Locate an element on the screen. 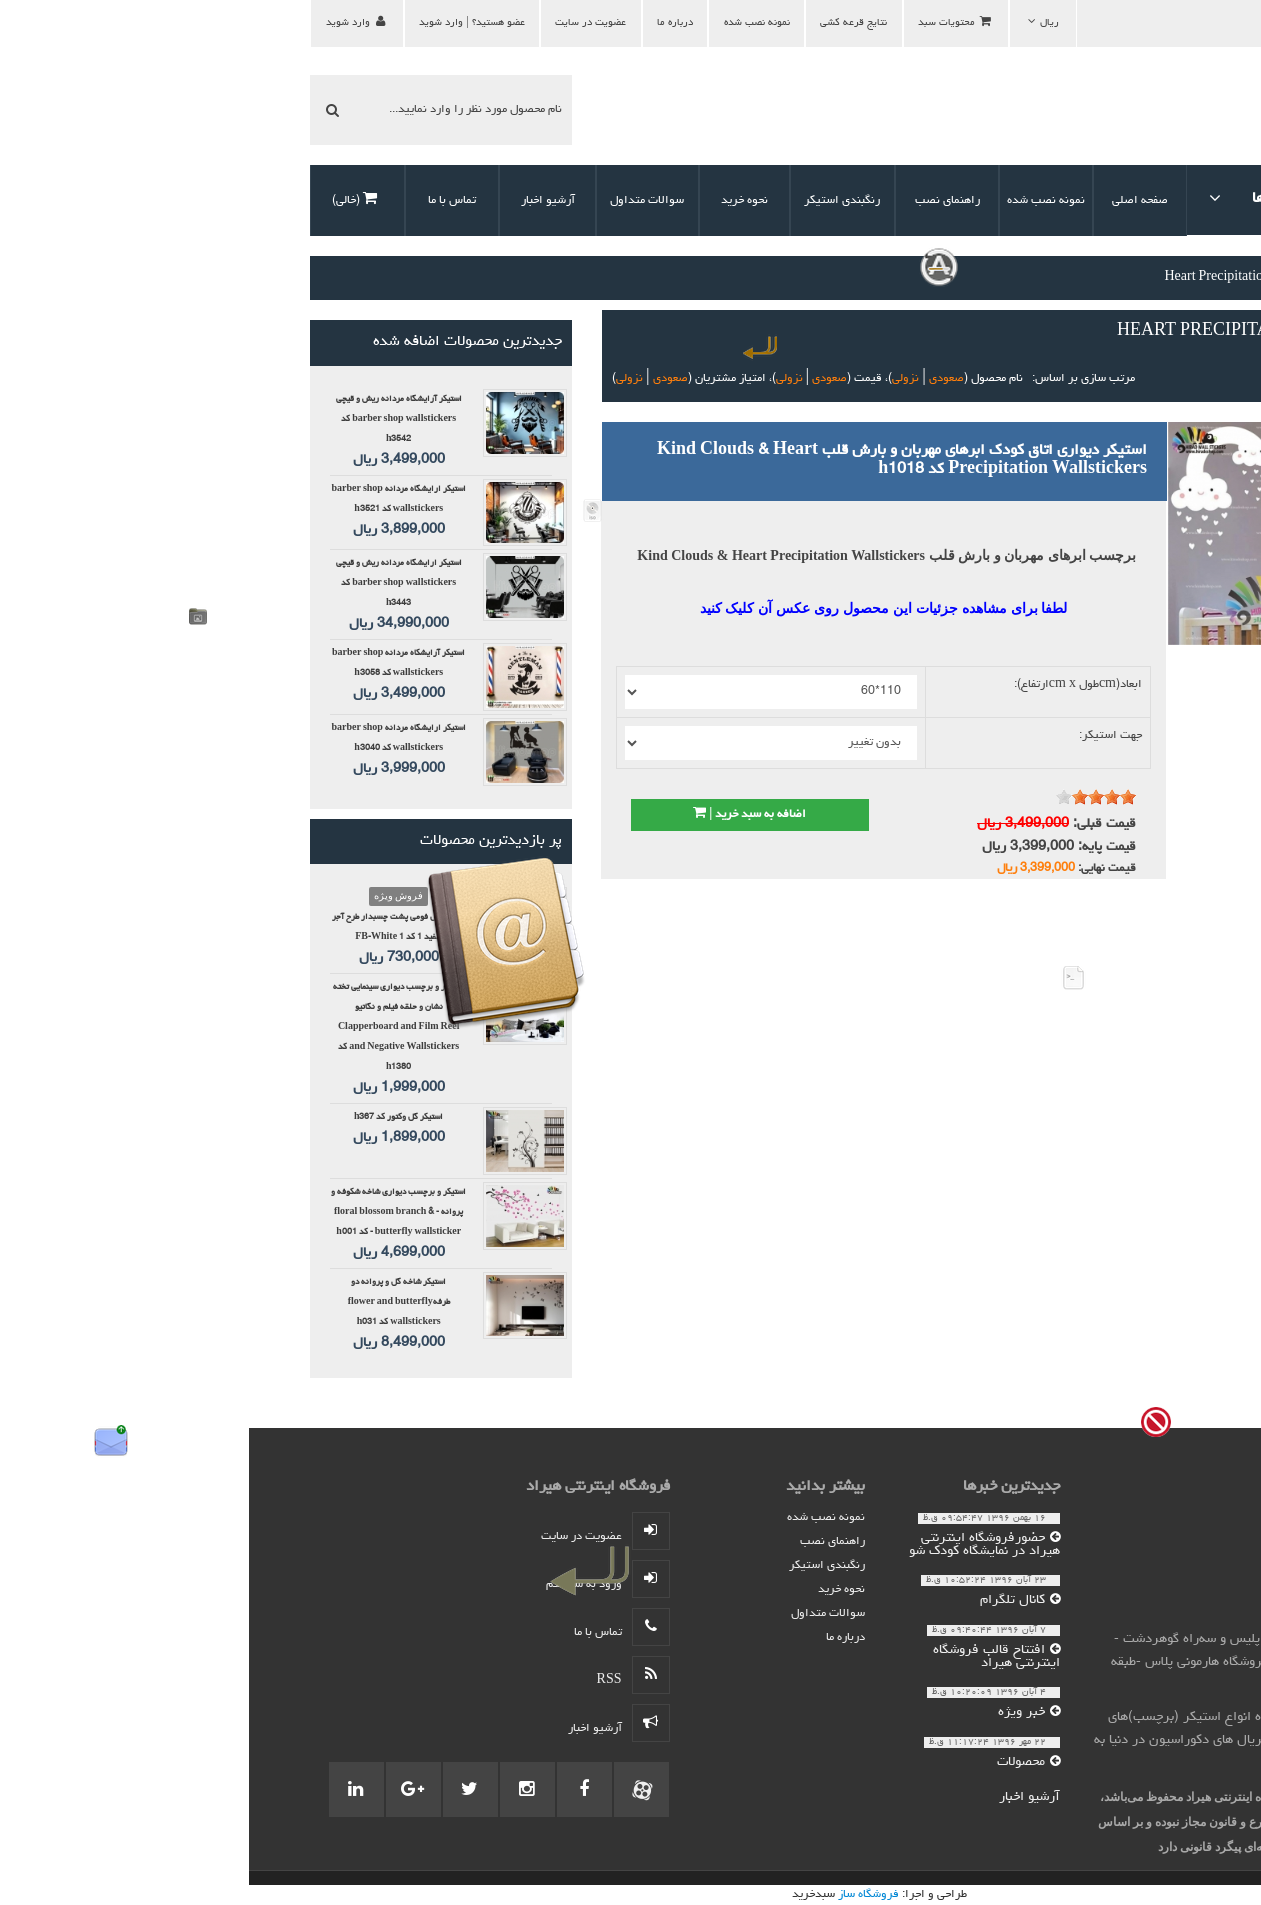 This screenshot has height=1905, width=1261. check for available software updates is located at coordinates (939, 267).